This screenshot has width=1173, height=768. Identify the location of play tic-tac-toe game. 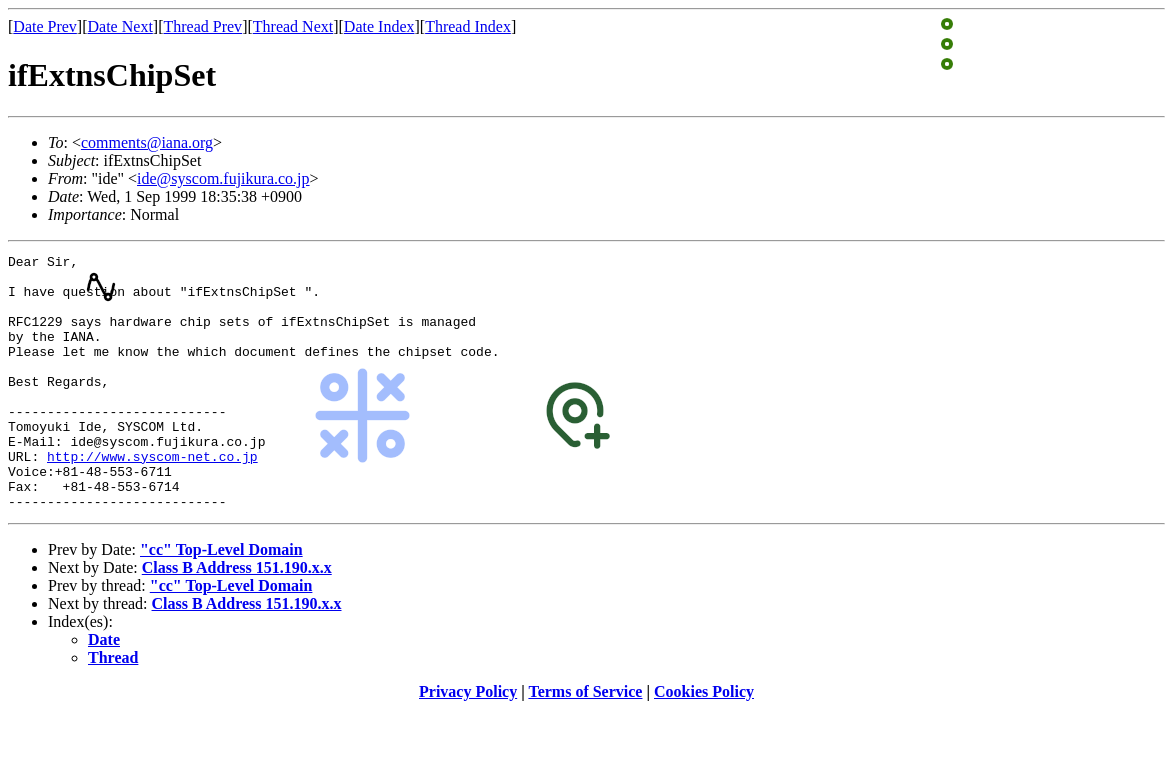
(362, 415).